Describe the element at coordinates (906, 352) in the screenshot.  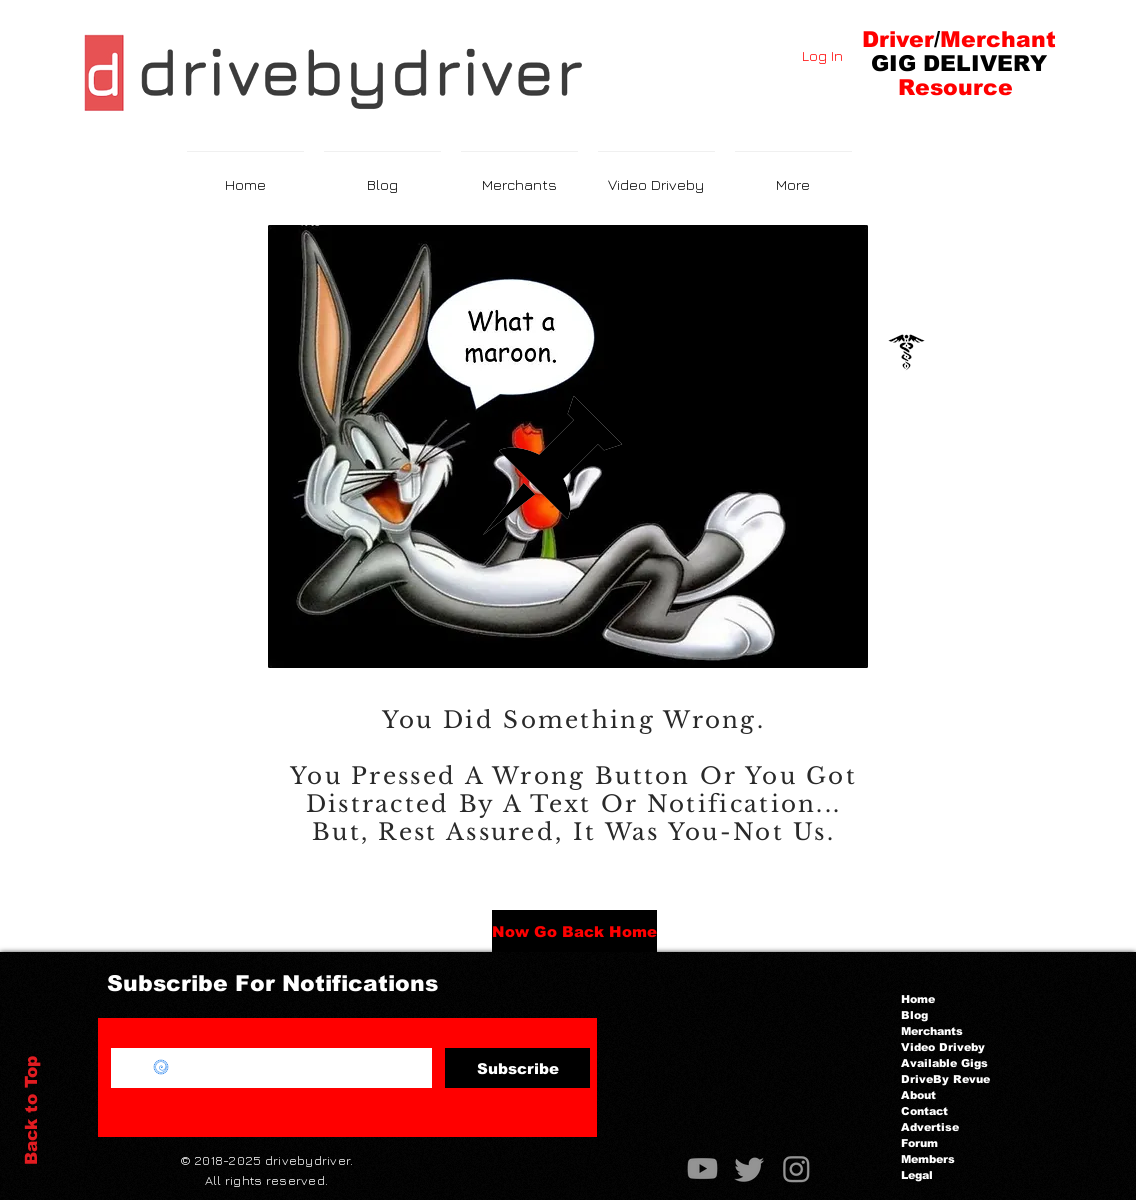
I see `access health or medical features` at that location.